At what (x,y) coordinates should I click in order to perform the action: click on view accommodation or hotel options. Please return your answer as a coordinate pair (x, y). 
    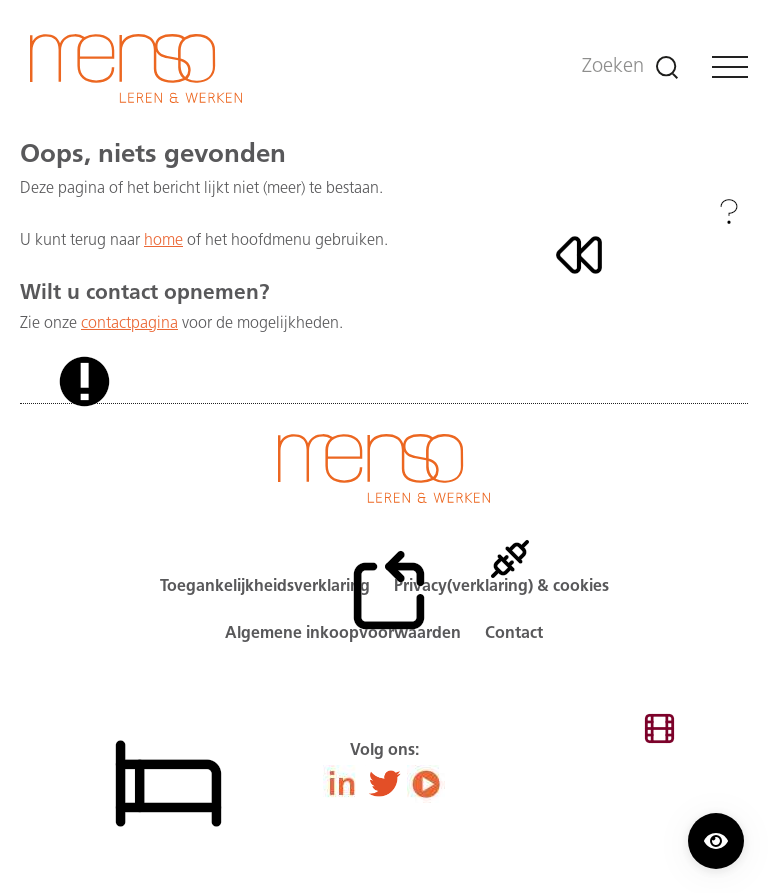
    Looking at the image, I should click on (168, 783).